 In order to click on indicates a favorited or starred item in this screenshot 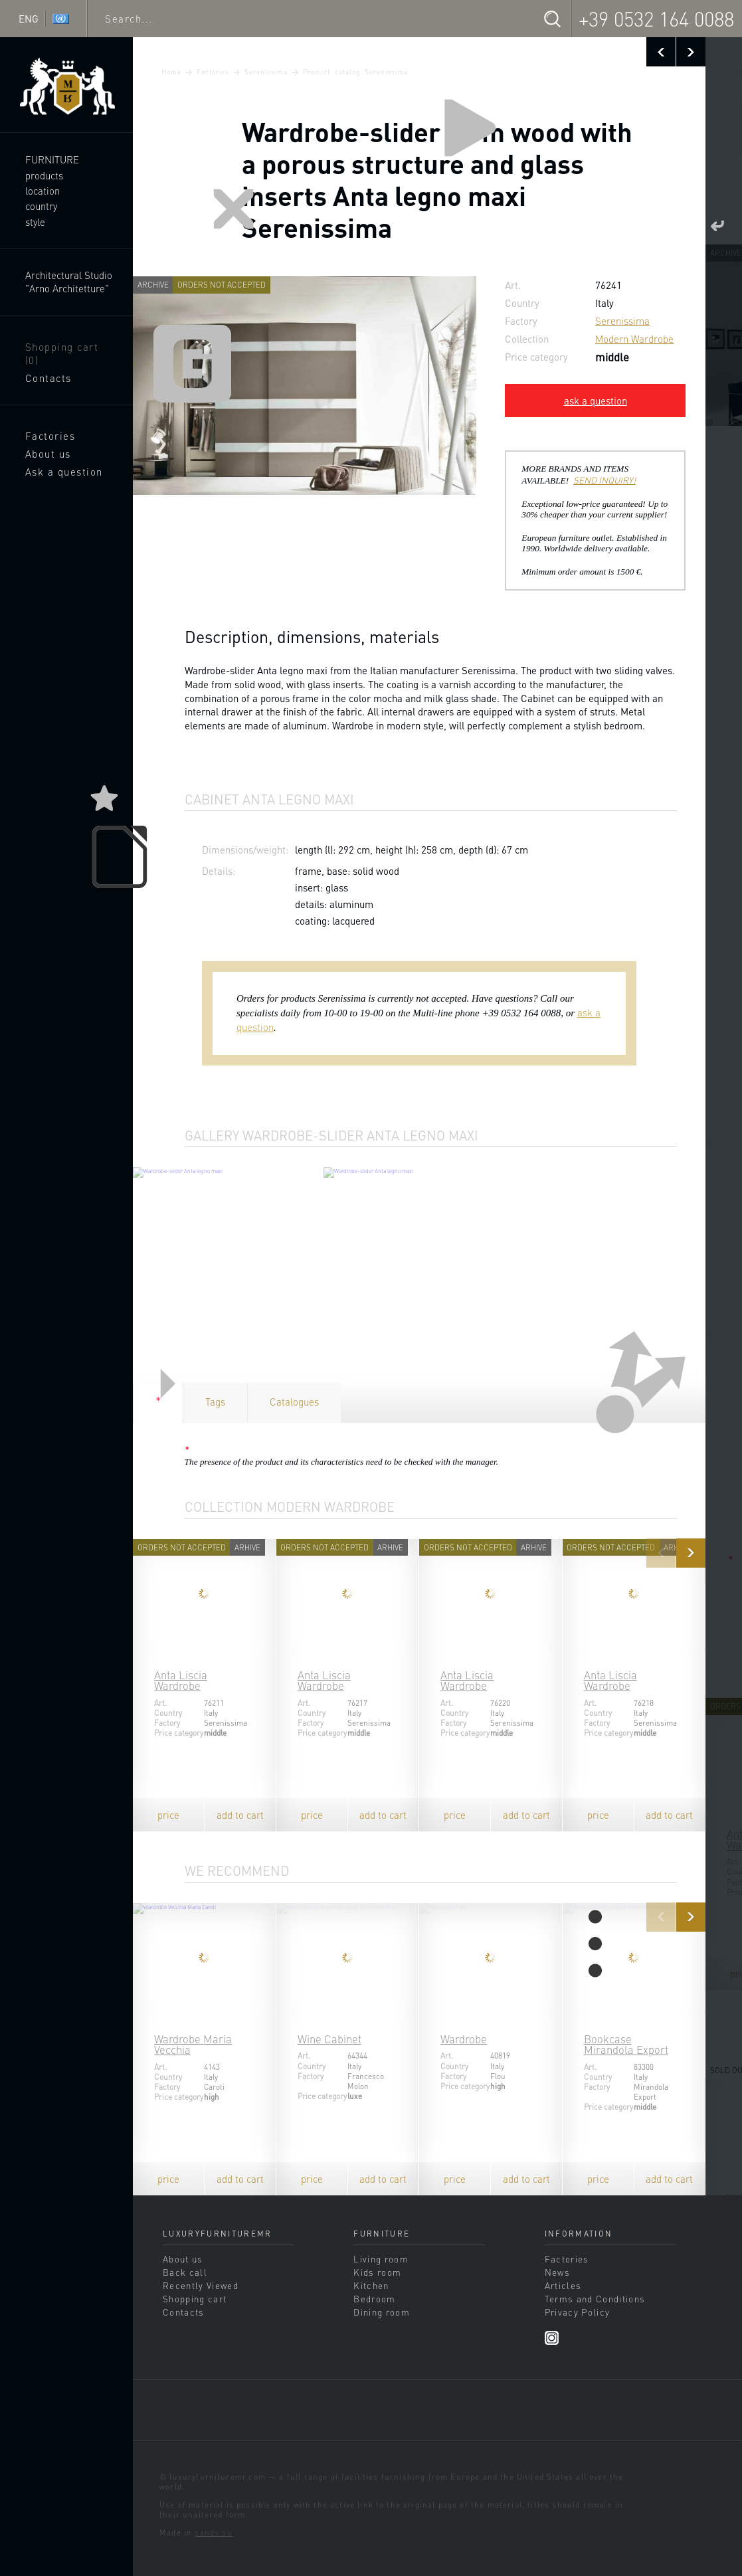, I will do `click(104, 799)`.